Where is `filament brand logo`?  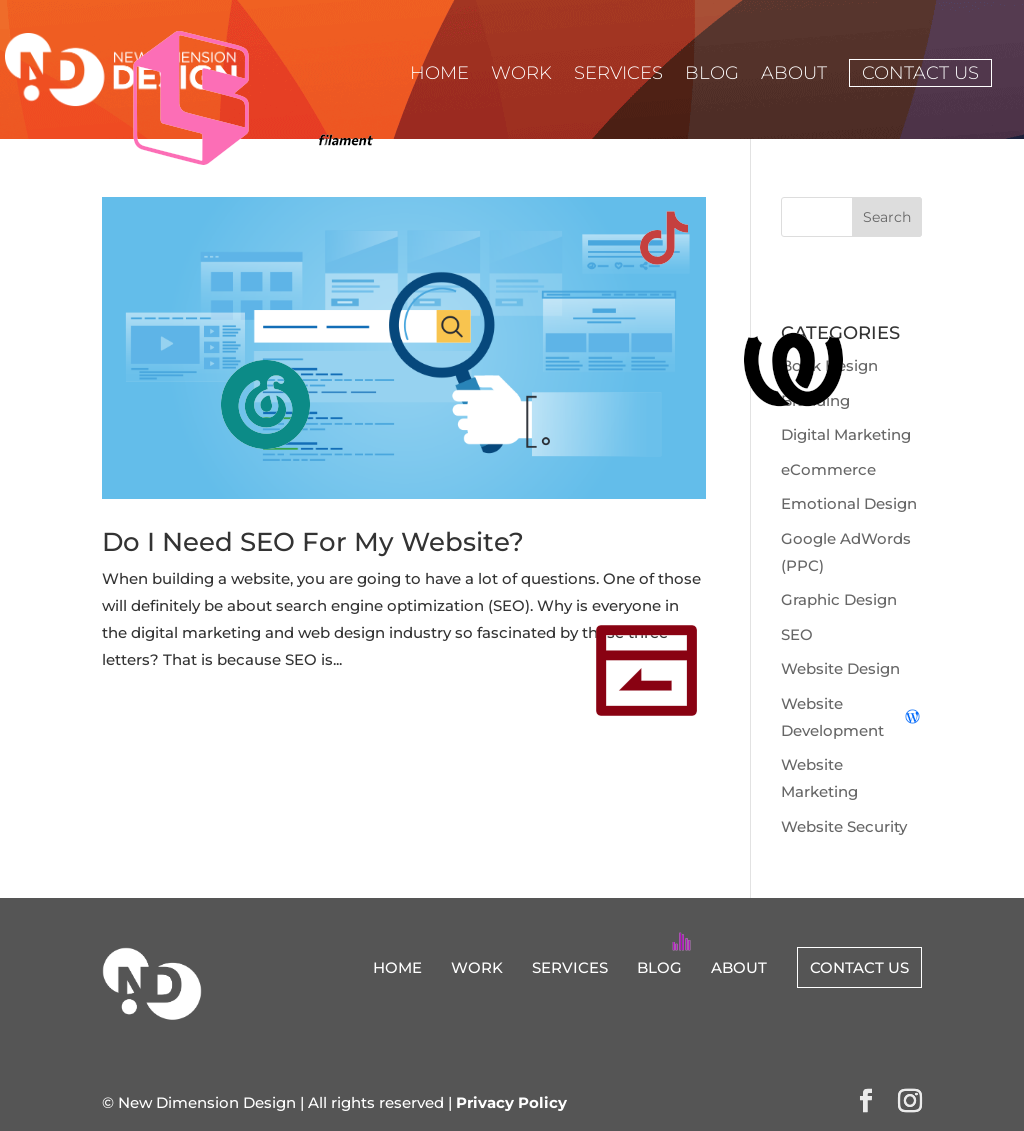
filament brand logo is located at coordinates (346, 140).